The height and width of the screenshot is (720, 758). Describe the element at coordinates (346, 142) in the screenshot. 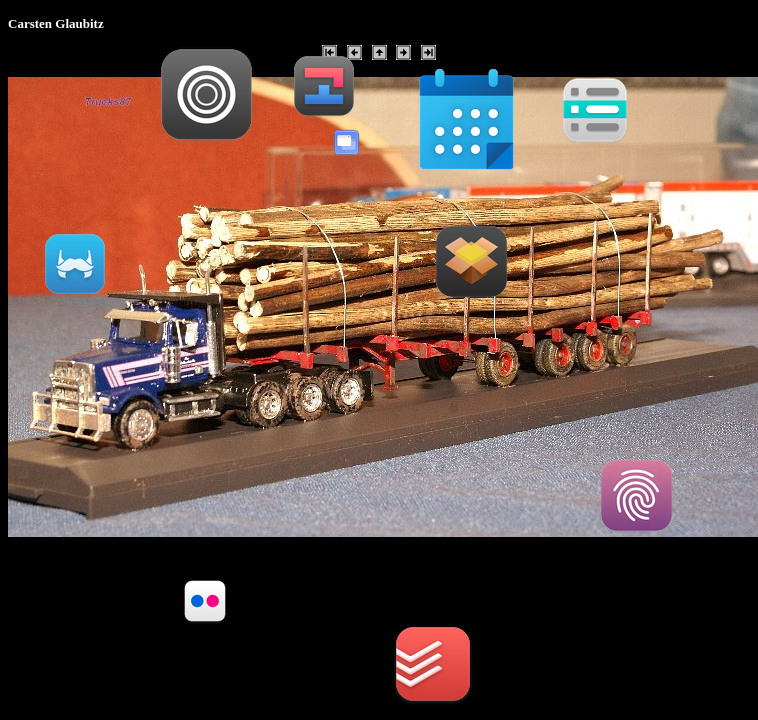

I see `manage startup applications and session settings` at that location.